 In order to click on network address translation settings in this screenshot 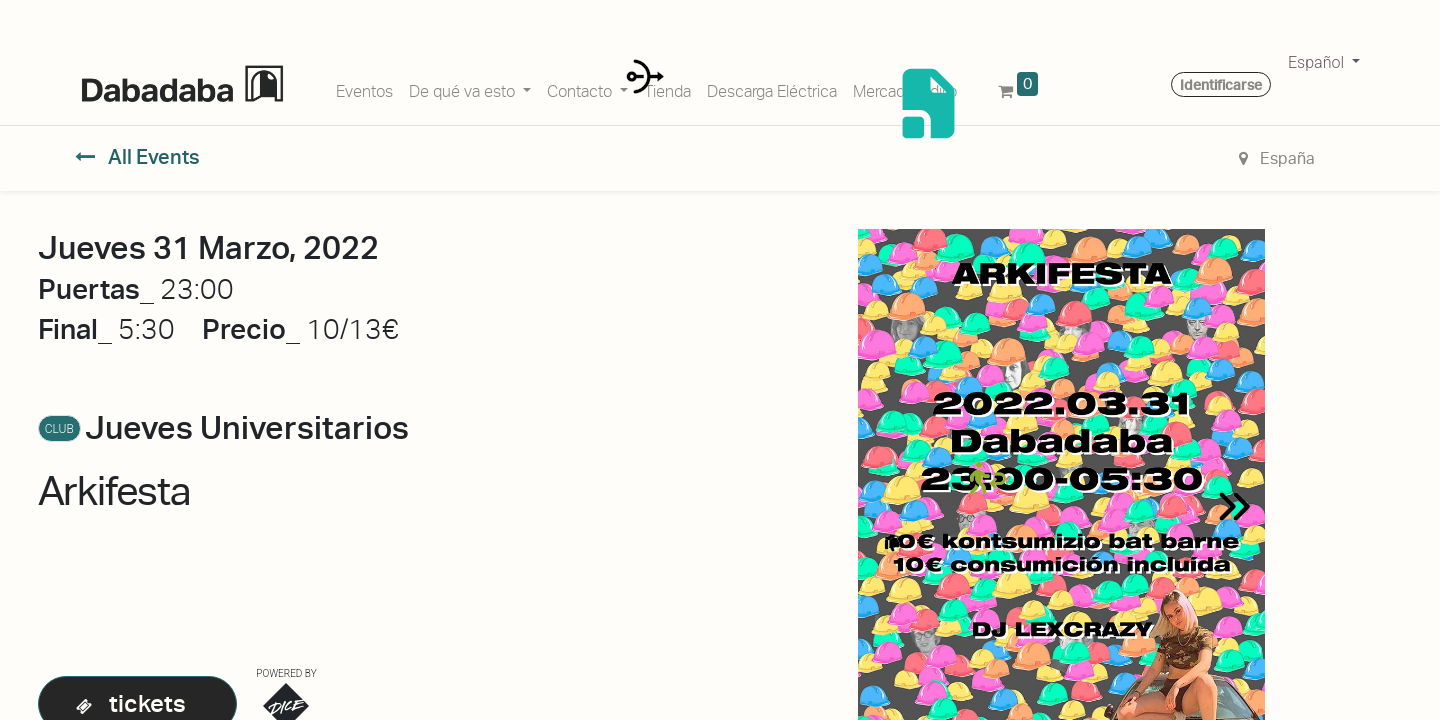, I will do `click(645, 76)`.